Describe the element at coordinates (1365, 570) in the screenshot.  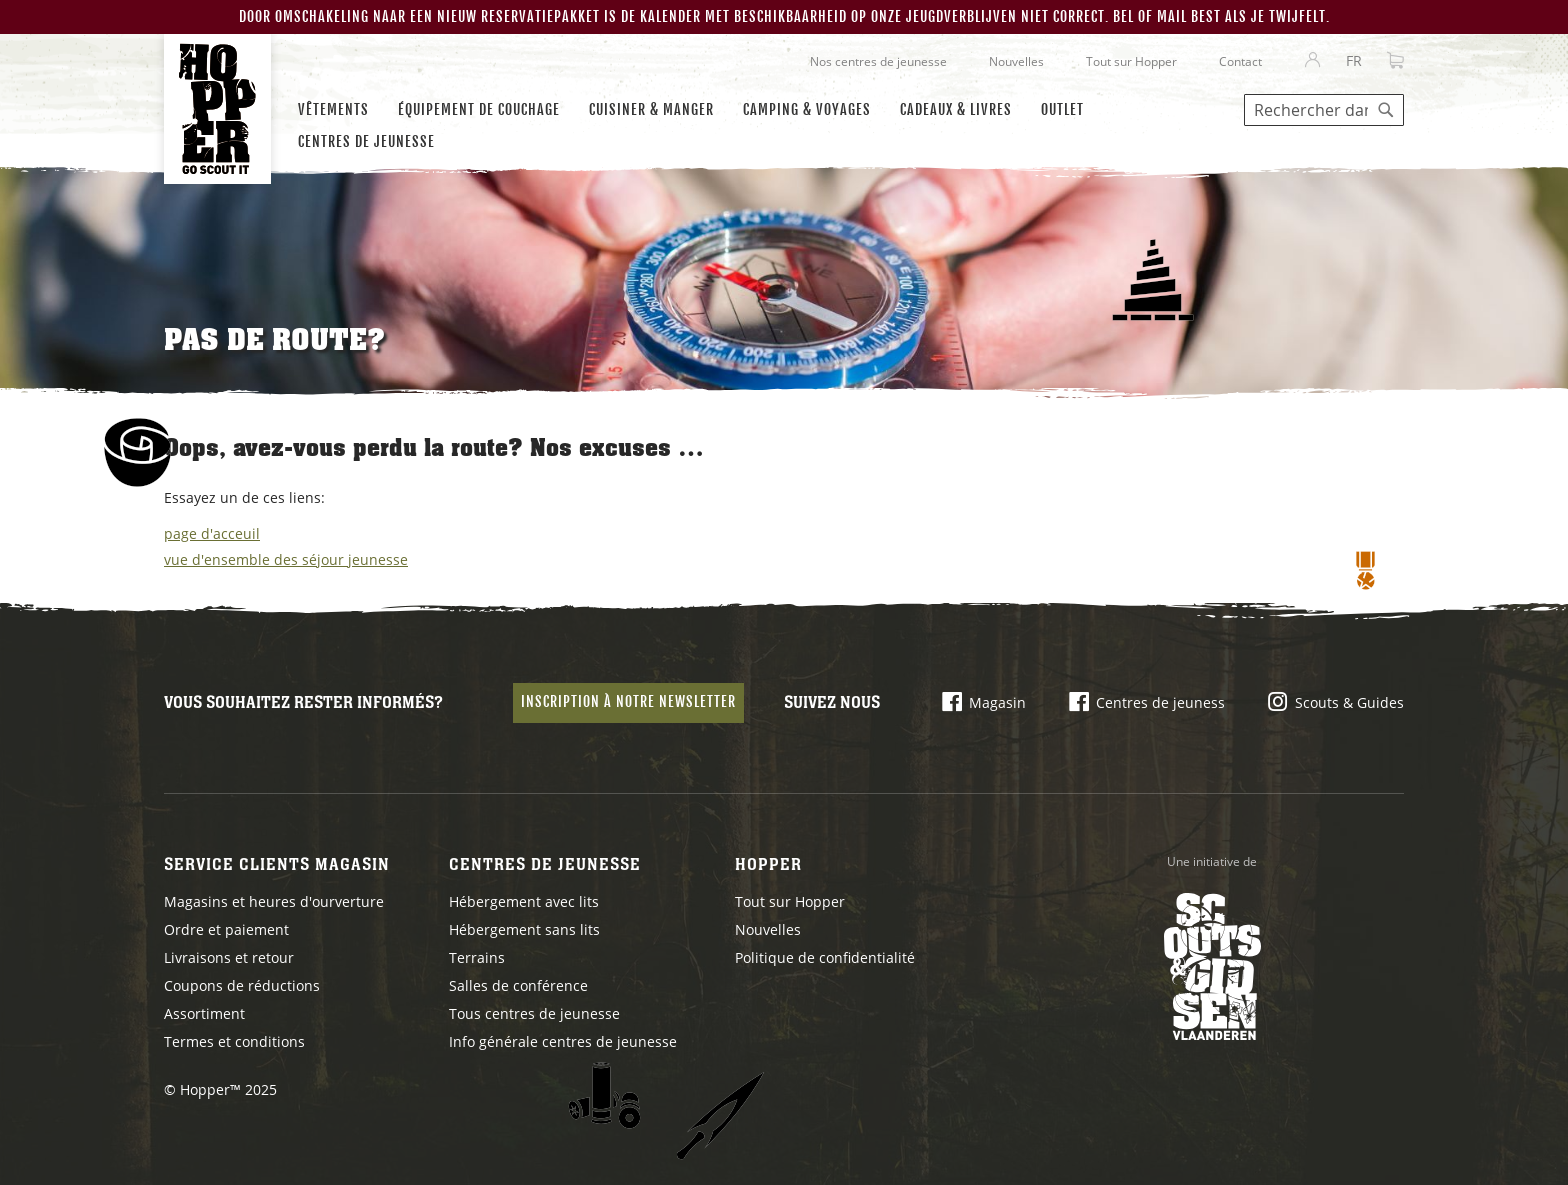
I see `view achievements or awards` at that location.